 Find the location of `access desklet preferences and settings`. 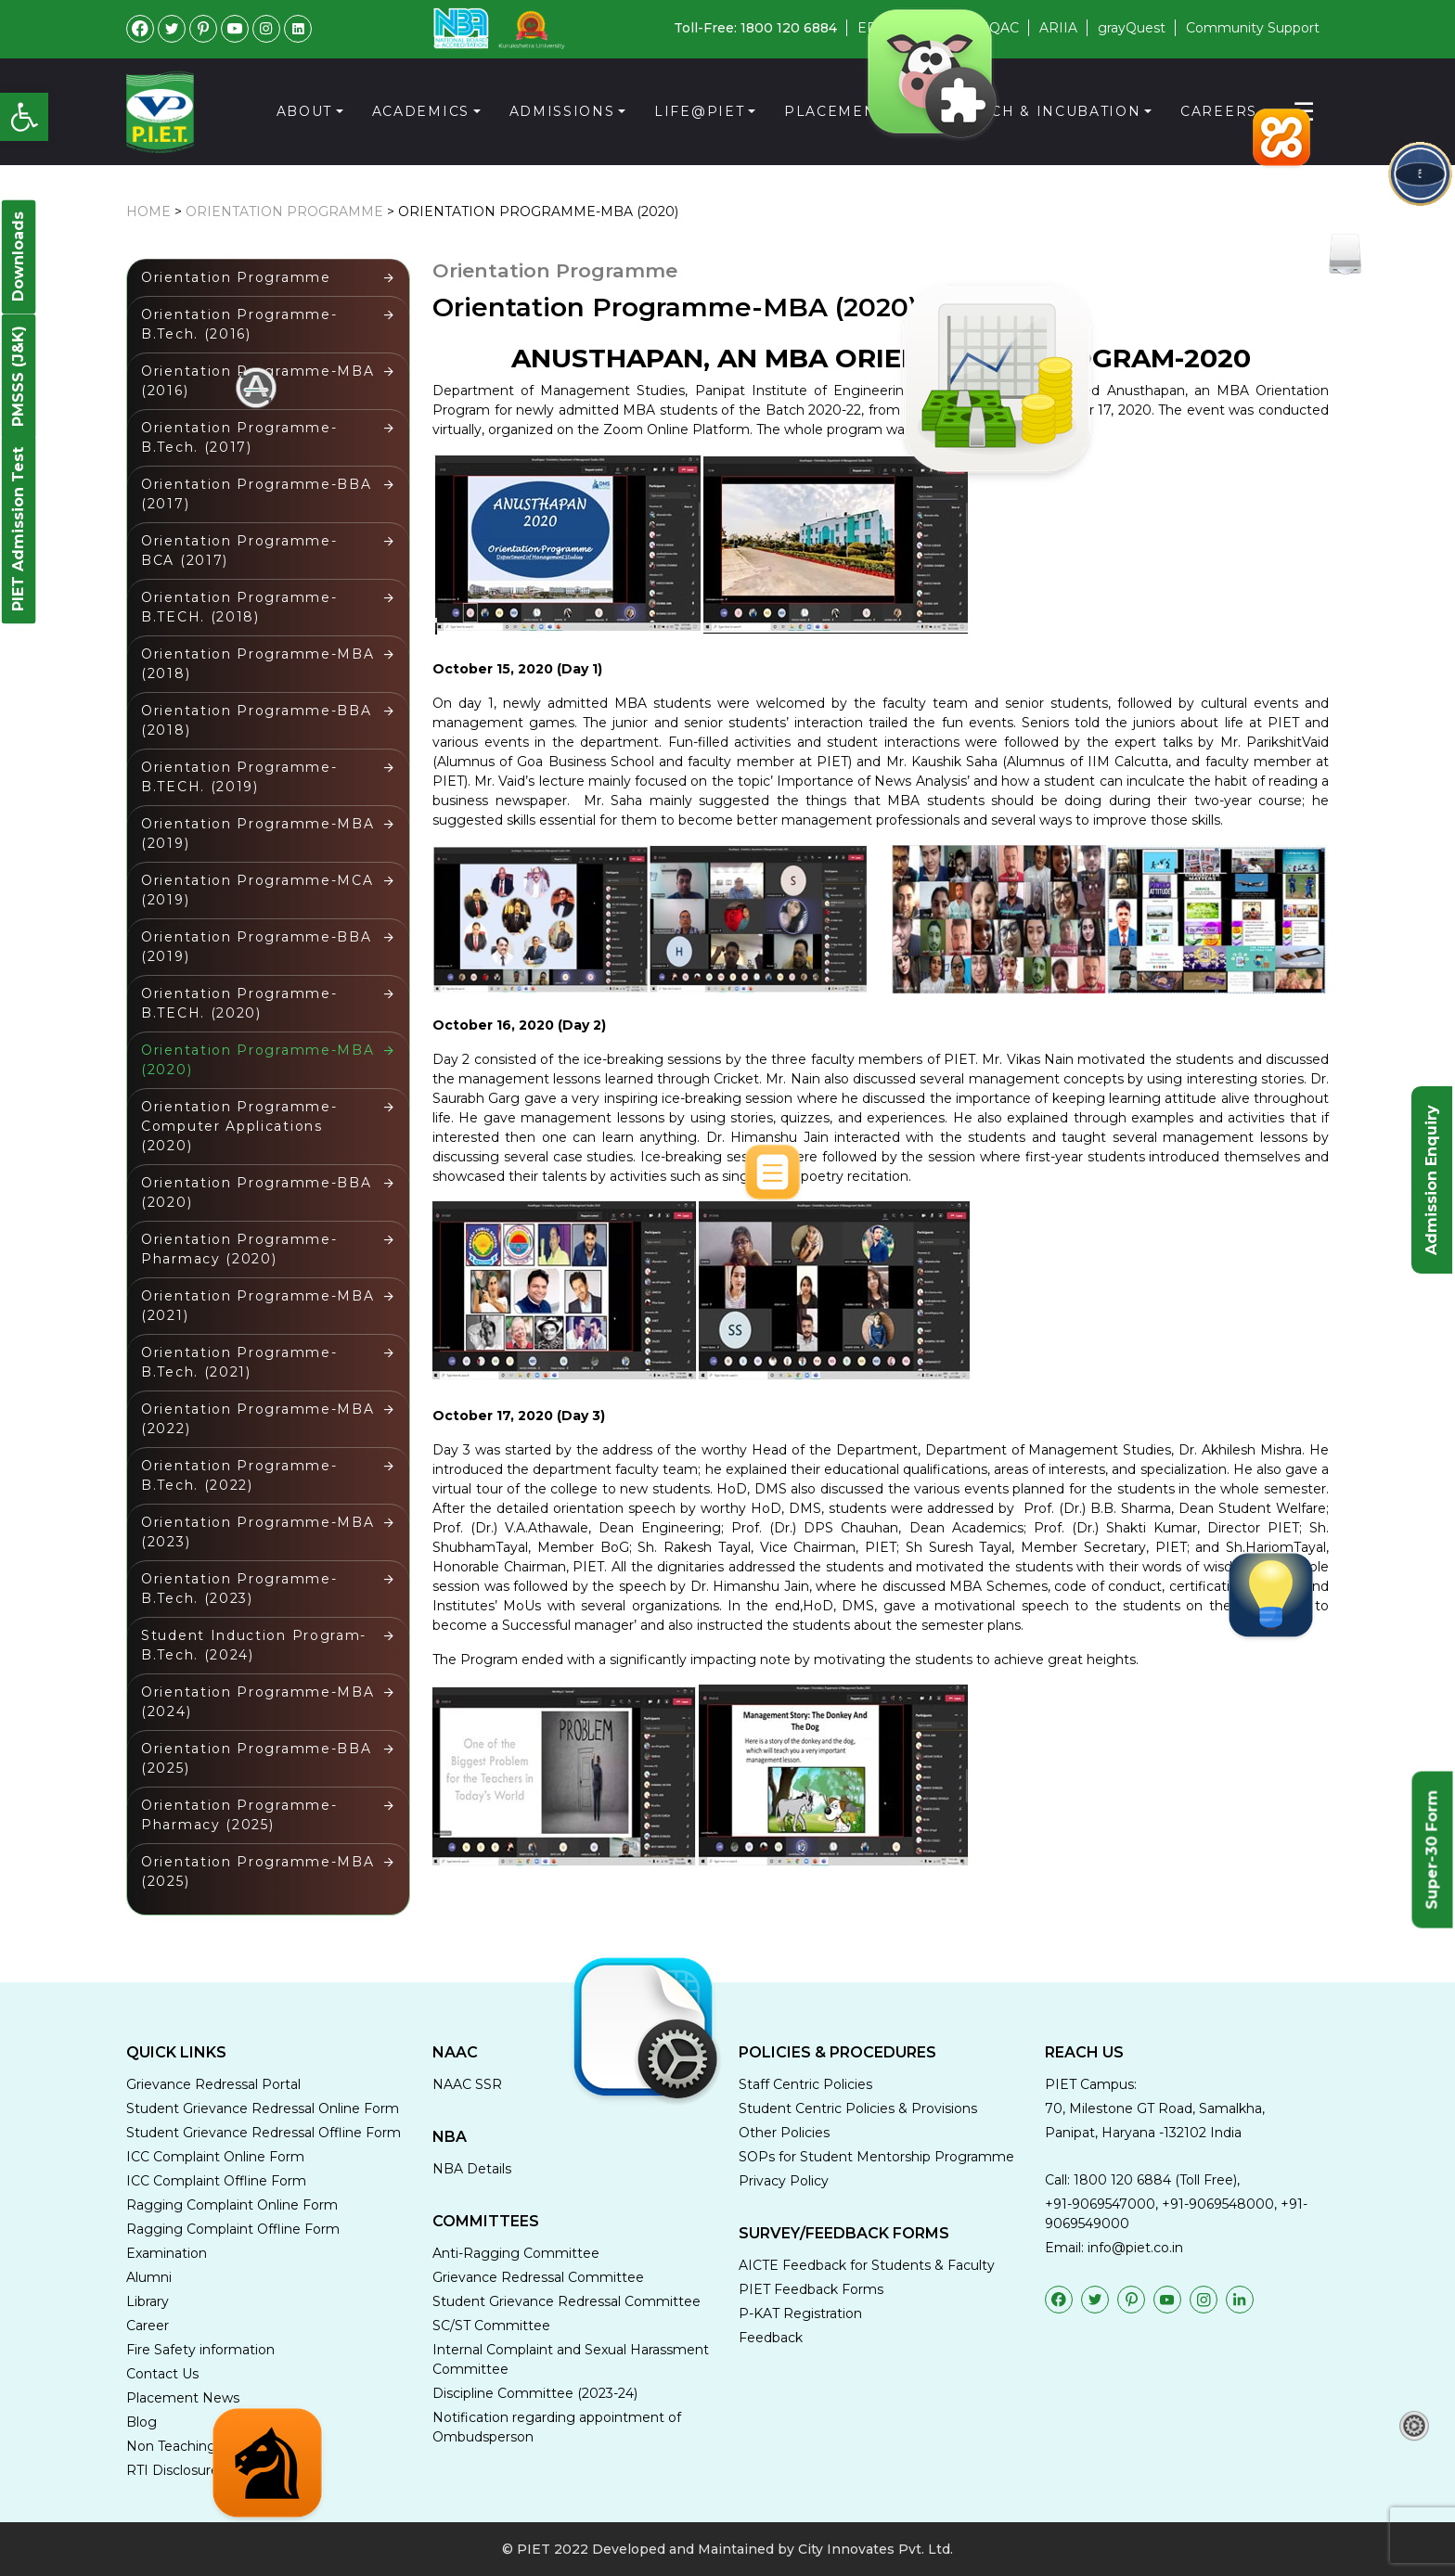

access desklet preferences and settings is located at coordinates (772, 1173).